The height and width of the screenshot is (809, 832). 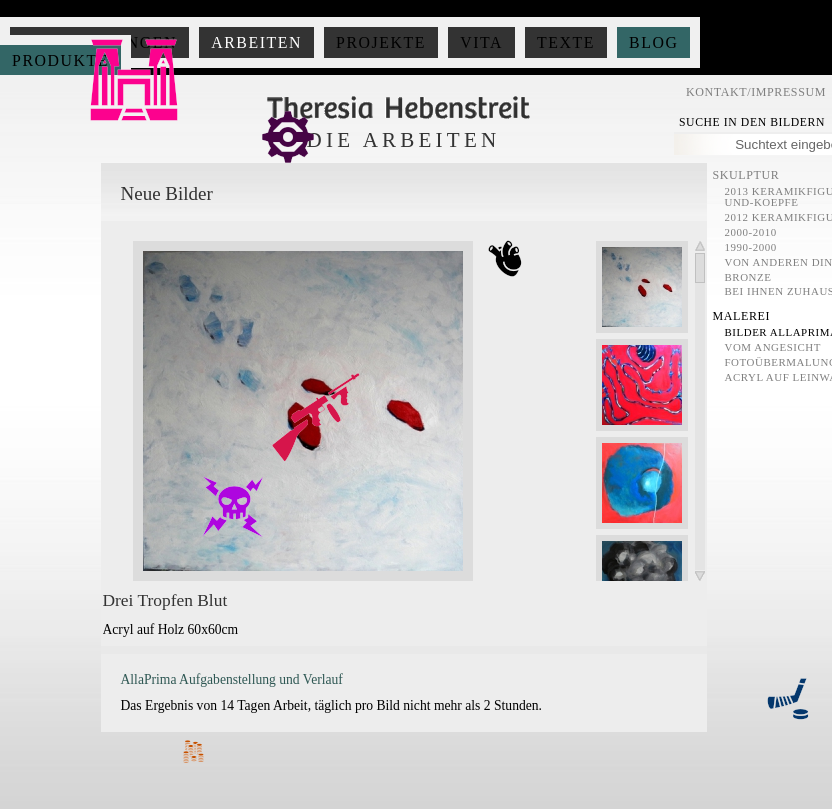 I want to click on select thompson submachine gun weapon, so click(x=316, y=417).